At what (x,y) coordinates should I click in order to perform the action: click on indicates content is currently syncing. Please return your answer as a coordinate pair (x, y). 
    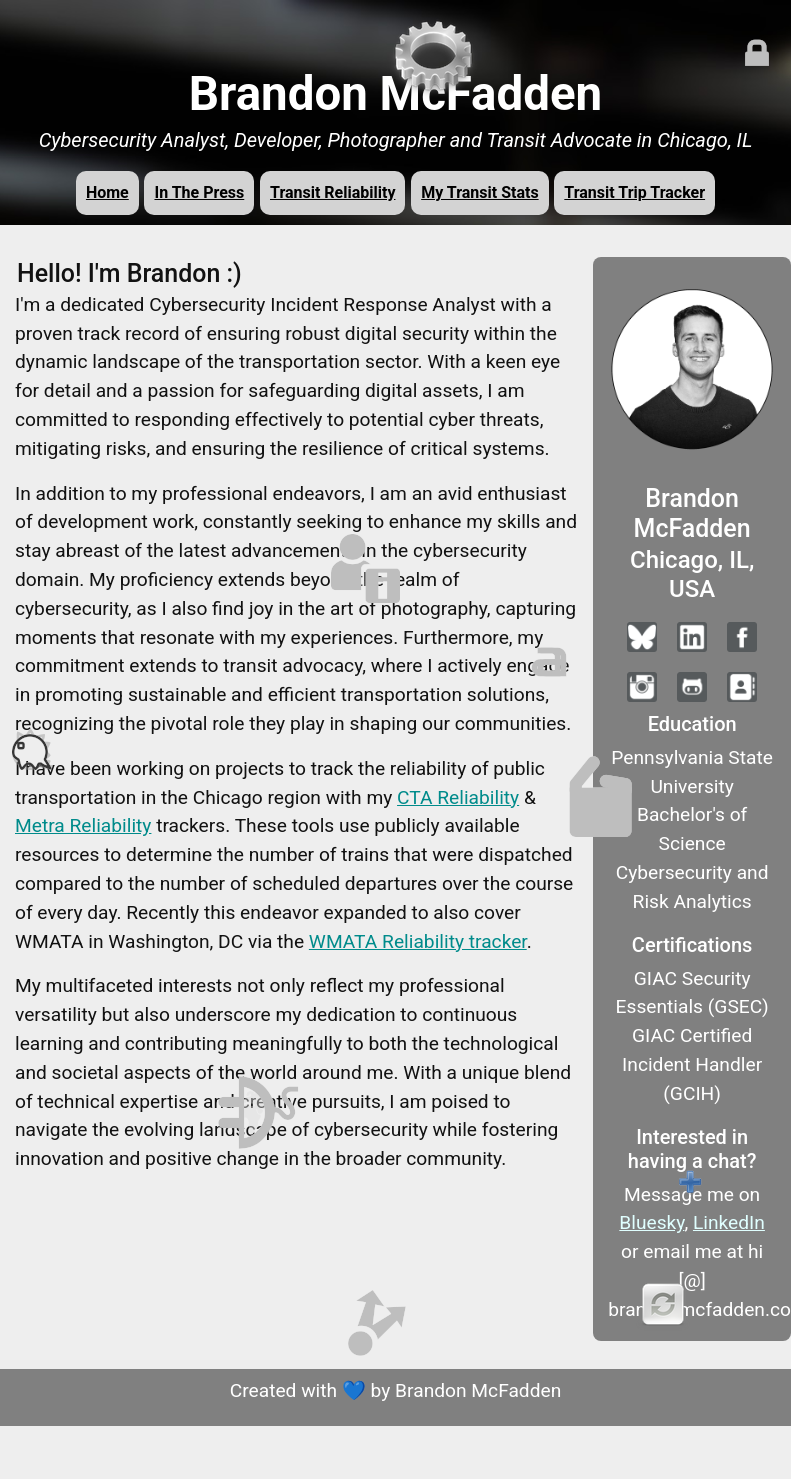
    Looking at the image, I should click on (663, 1306).